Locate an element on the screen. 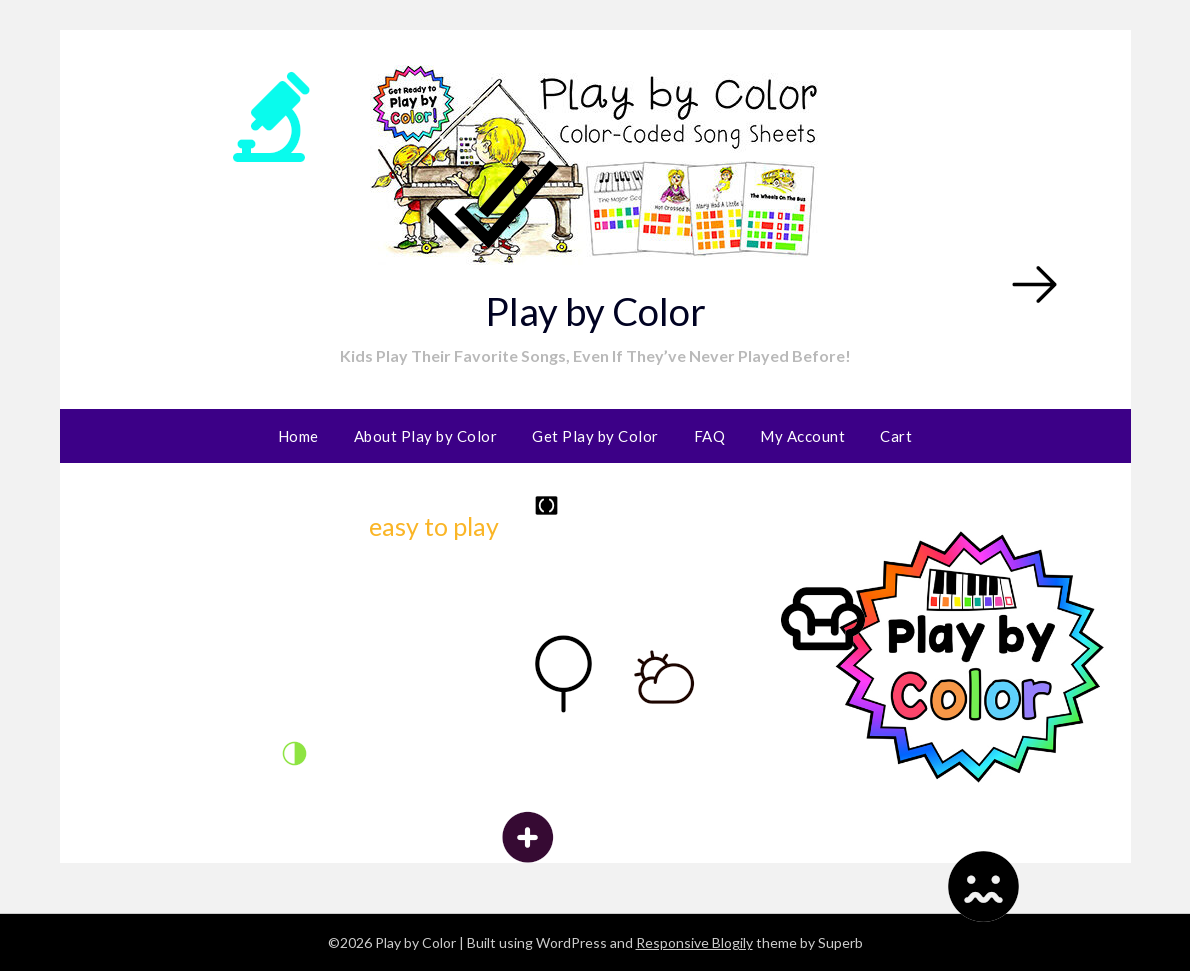  access scientific or research tools is located at coordinates (269, 117).